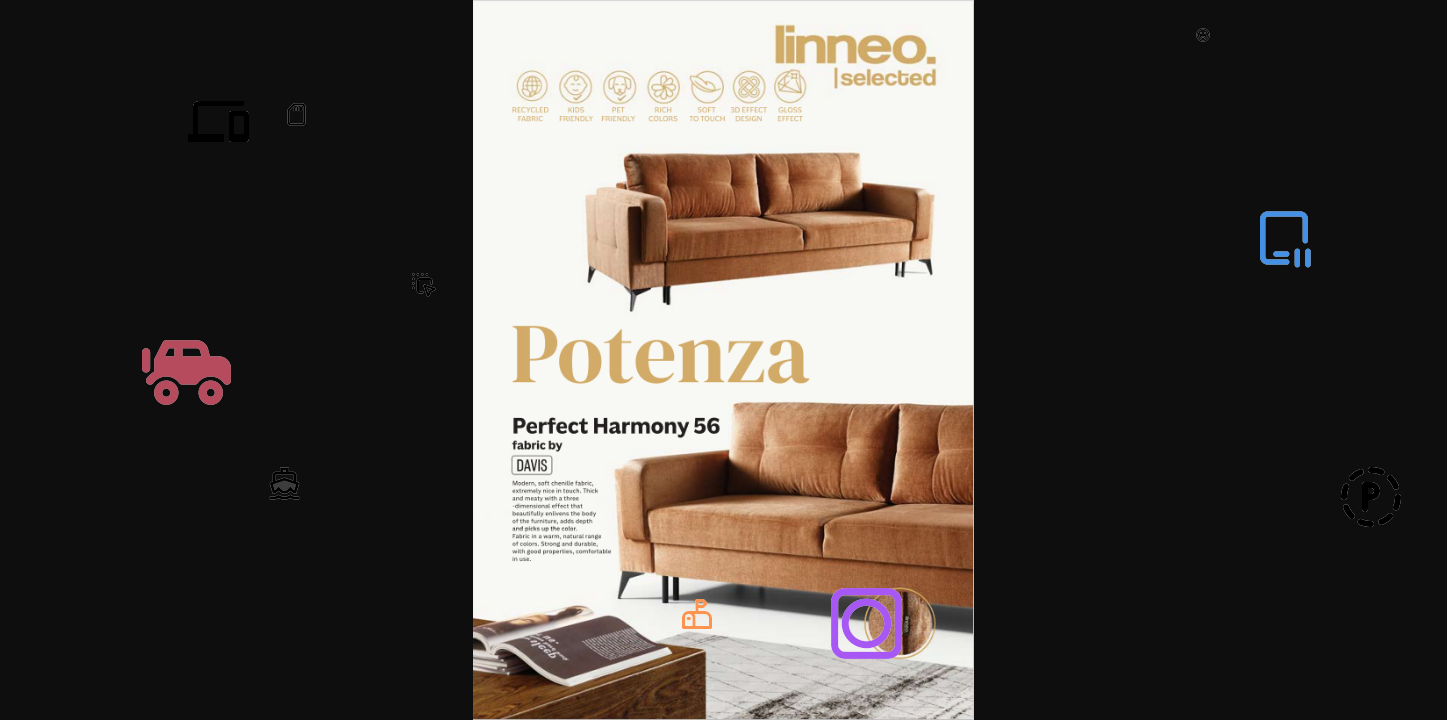 The height and width of the screenshot is (720, 1447). Describe the element at coordinates (423, 284) in the screenshot. I see `drag and drop to reorder items` at that location.